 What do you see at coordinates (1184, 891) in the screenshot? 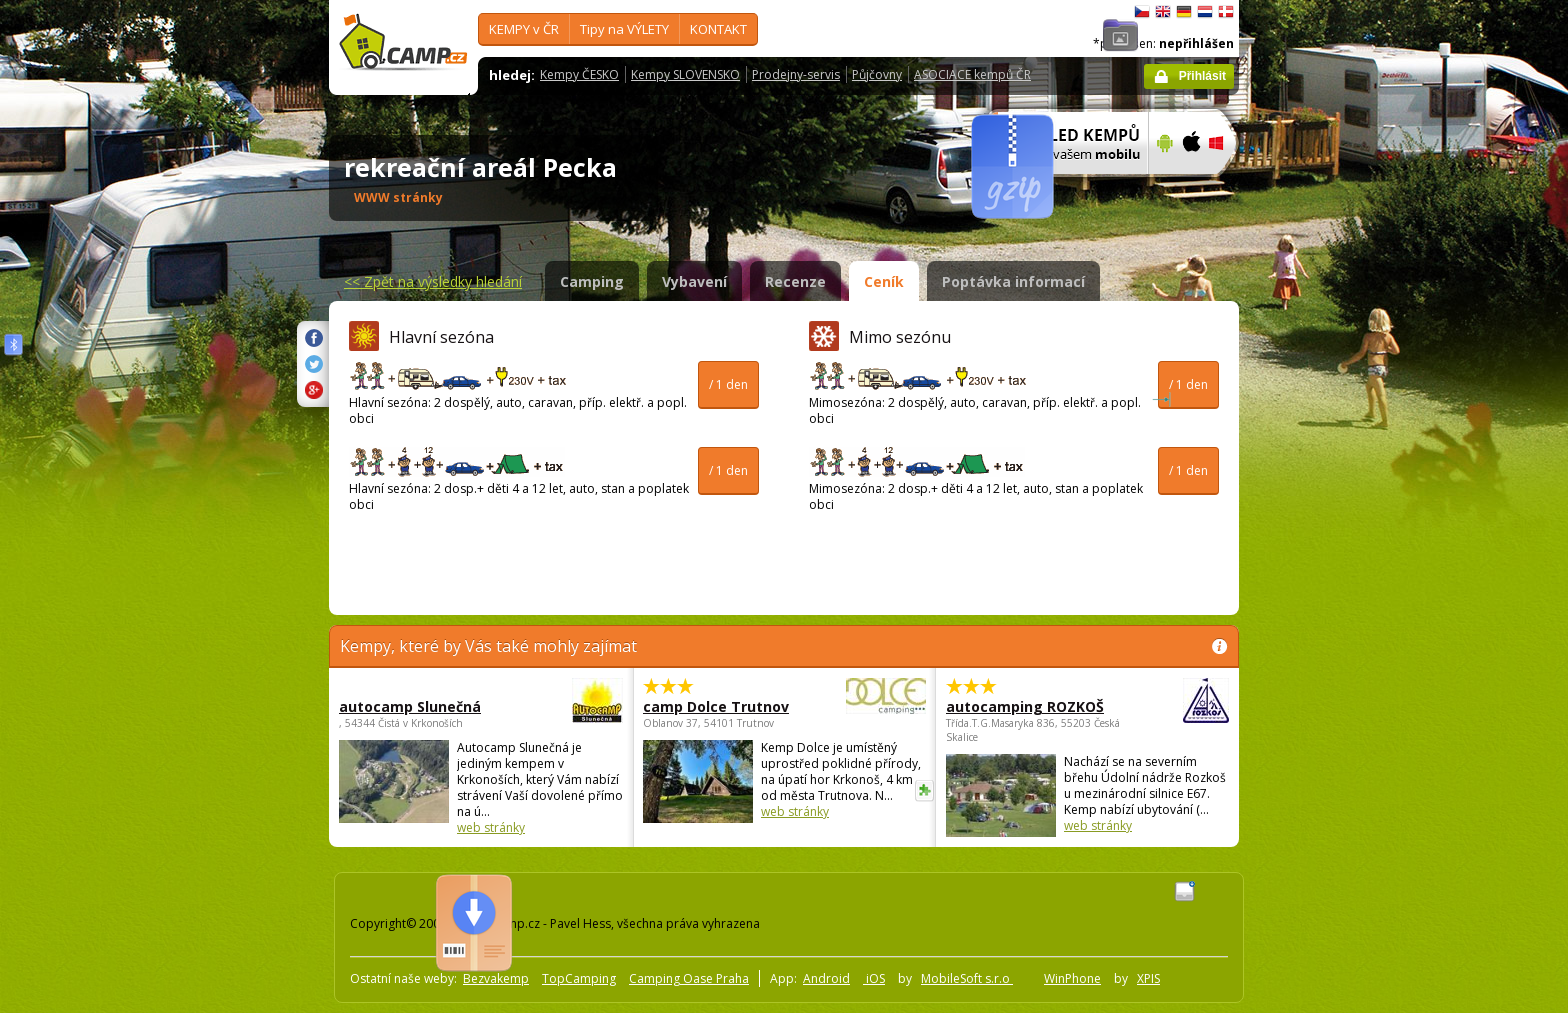
I see `access your email inbox` at bounding box center [1184, 891].